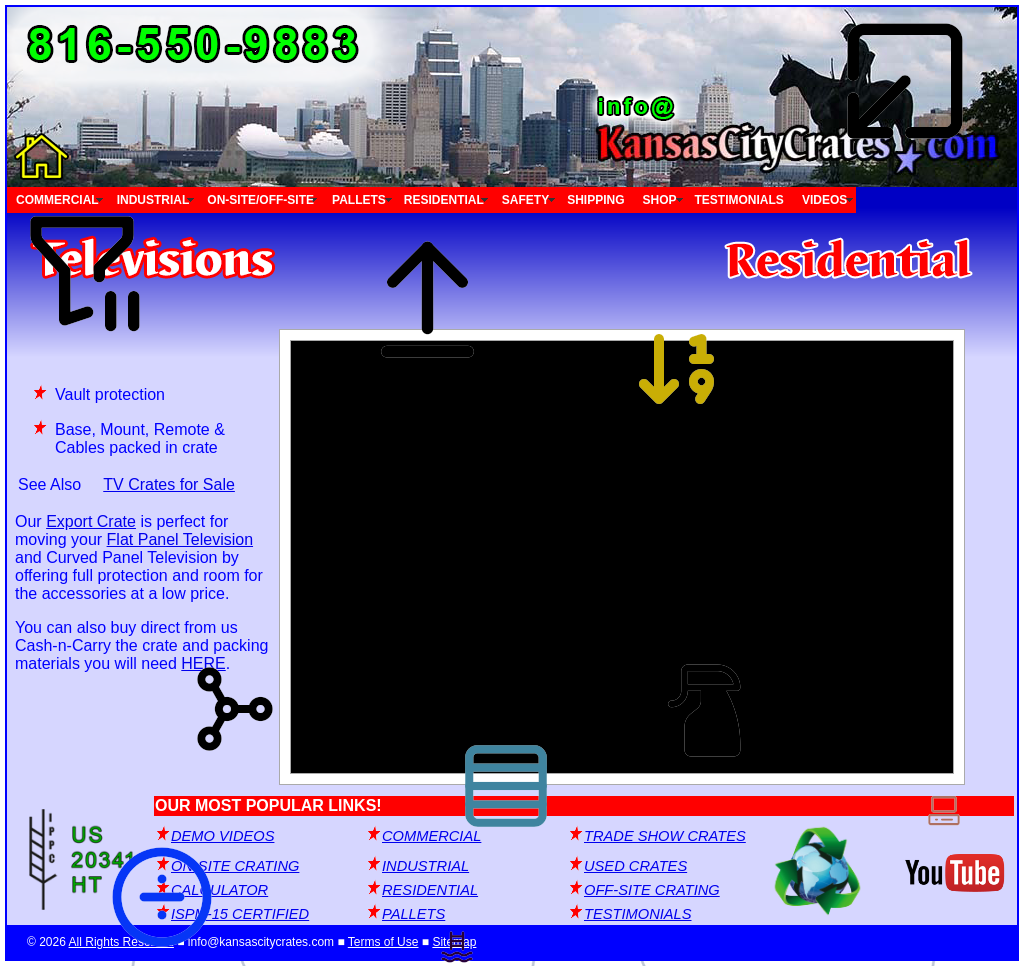 The image size is (1019, 966). I want to click on access cleaning or maintenance tools, so click(707, 710).